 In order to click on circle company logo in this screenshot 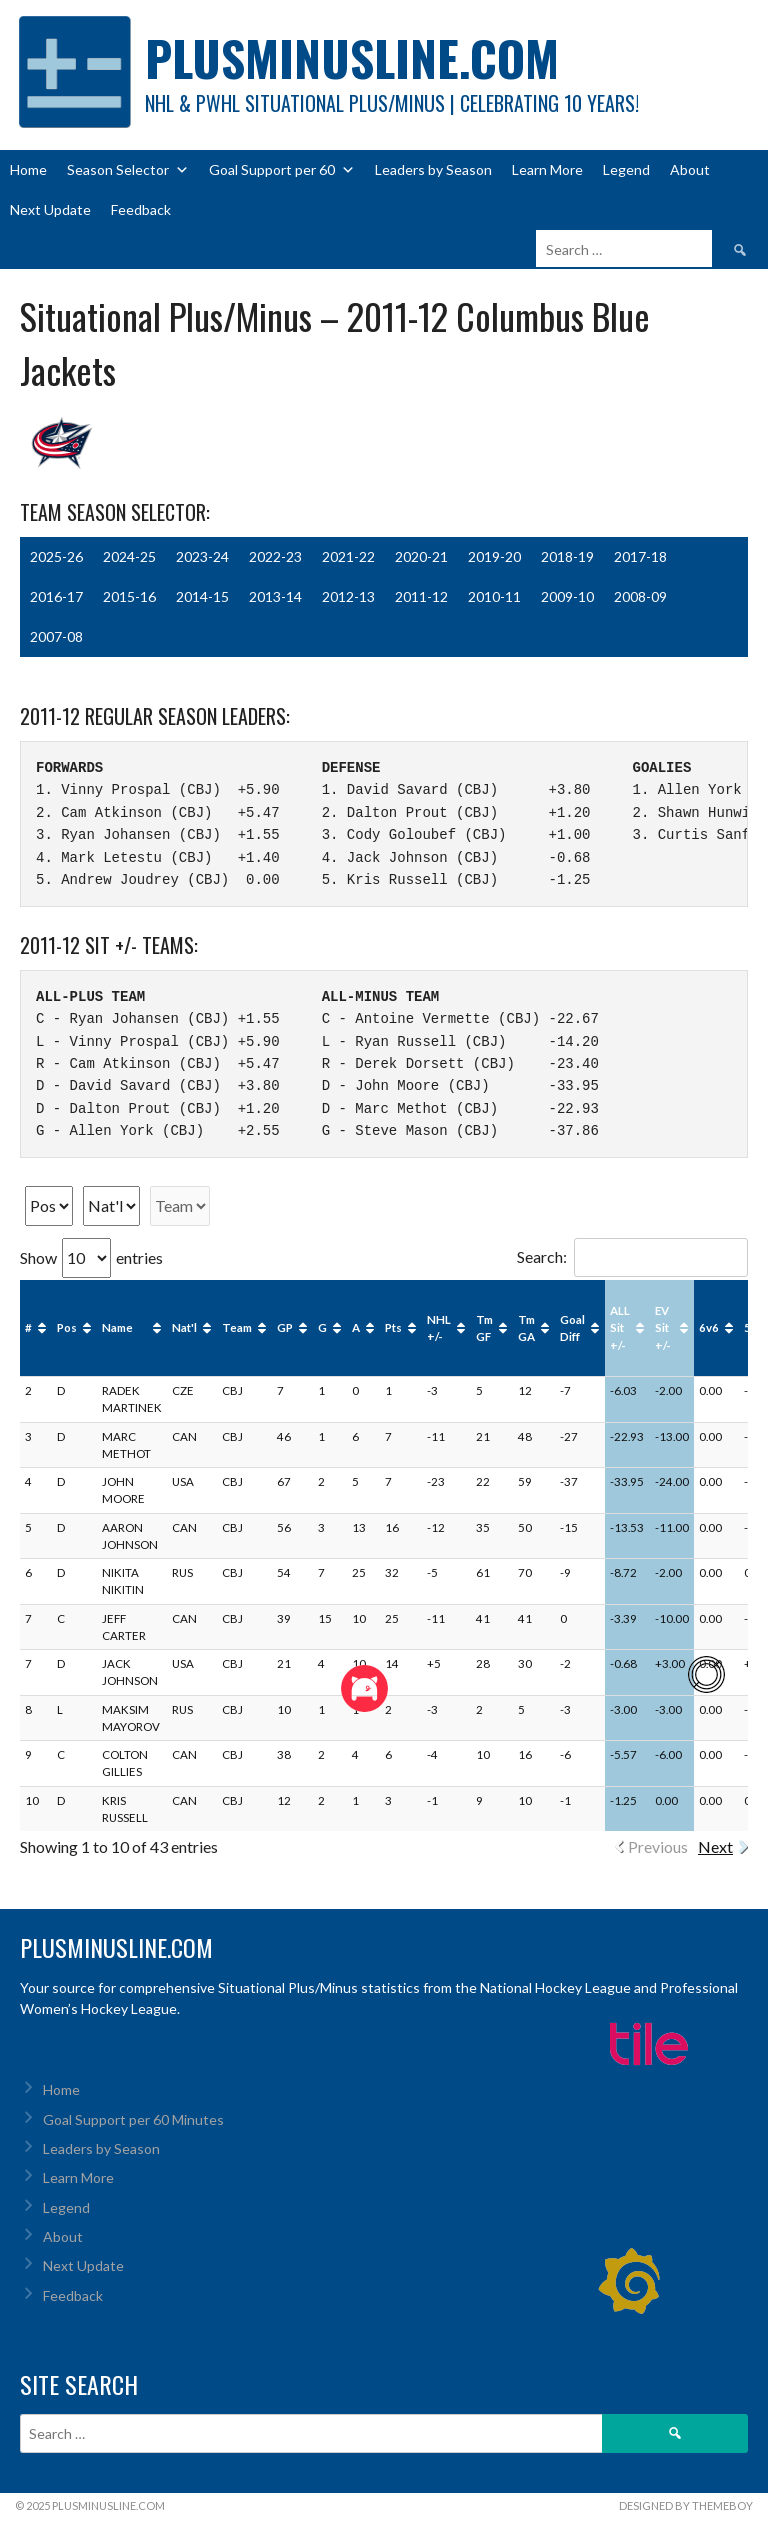, I will do `click(706, 1674)`.